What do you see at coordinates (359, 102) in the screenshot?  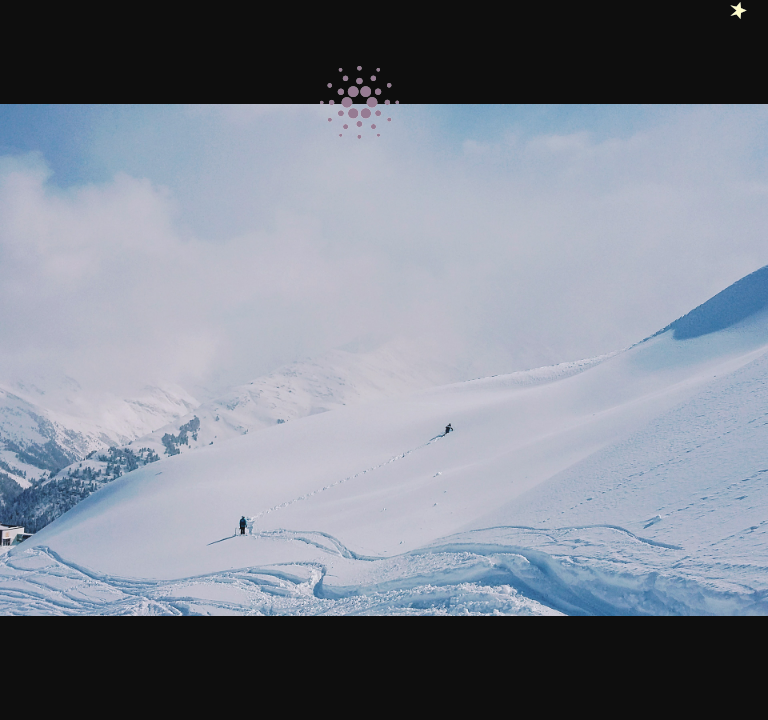 I see `cardano cryptocurrency logo` at bounding box center [359, 102].